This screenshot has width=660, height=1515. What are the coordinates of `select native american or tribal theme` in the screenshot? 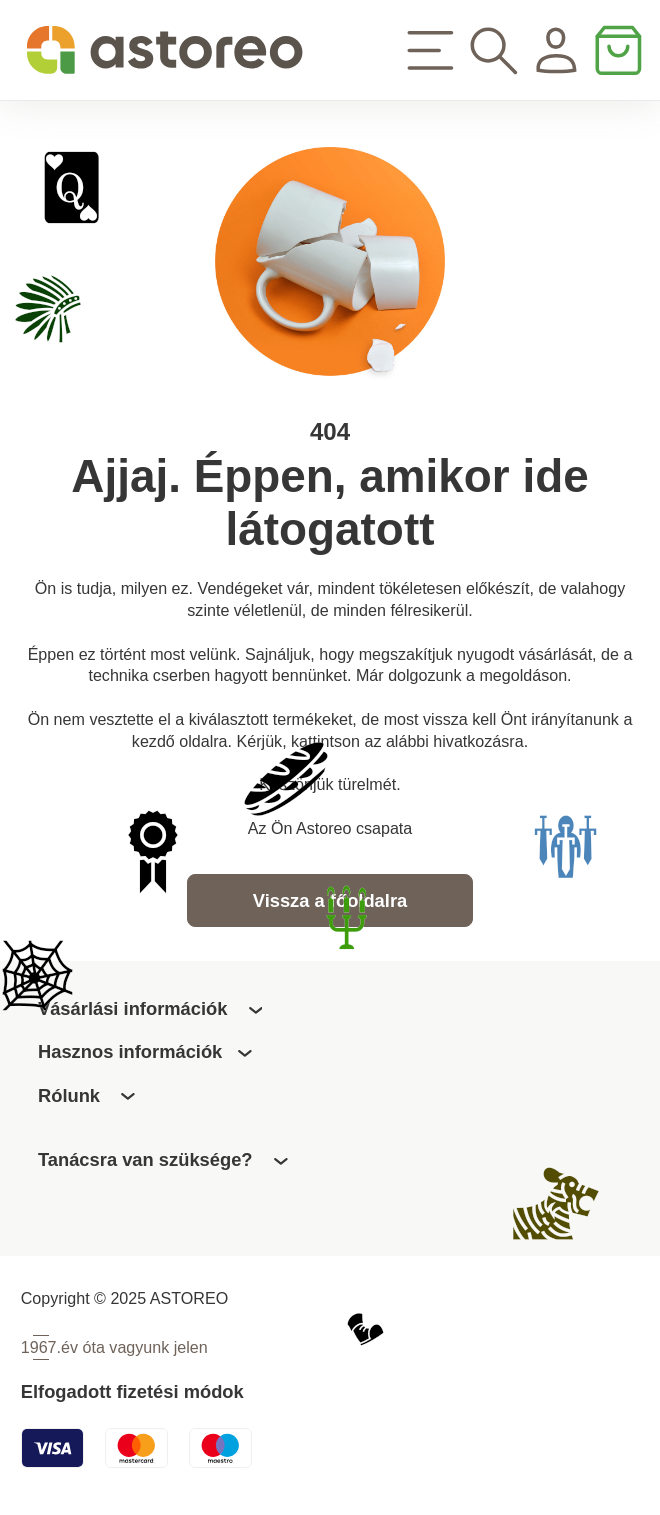 It's located at (48, 309).